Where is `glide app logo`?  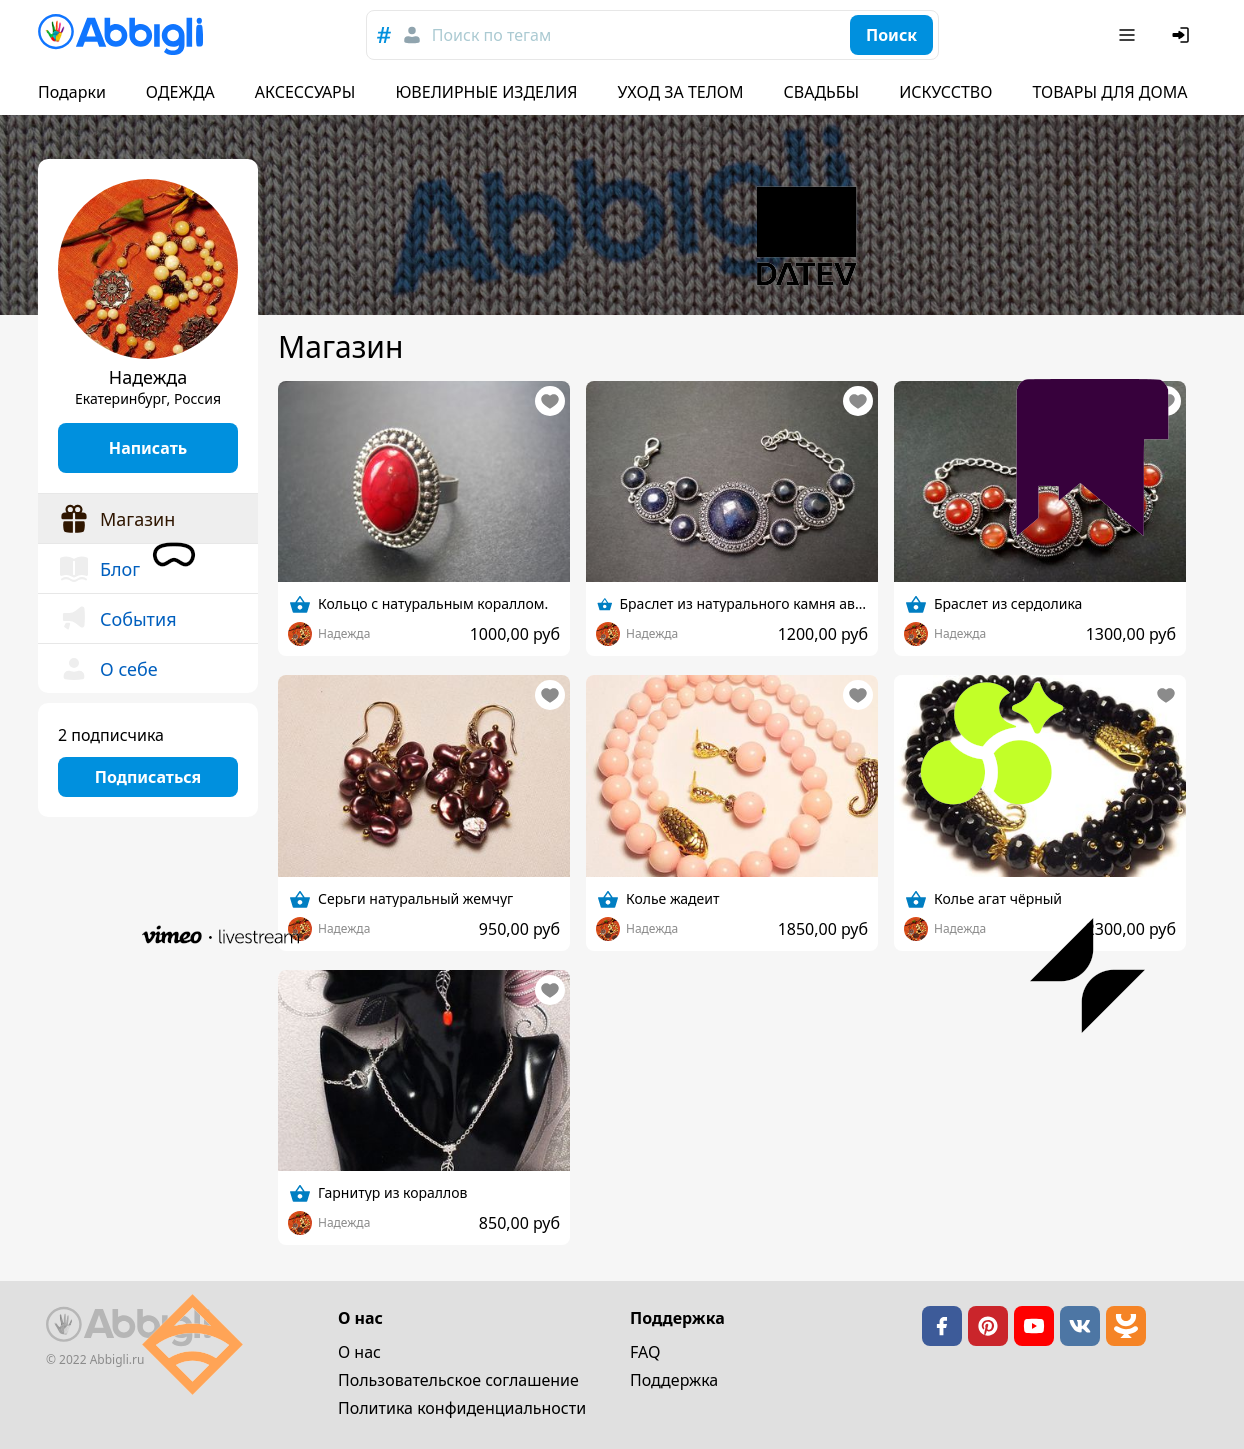
glide app logo is located at coordinates (1087, 975).